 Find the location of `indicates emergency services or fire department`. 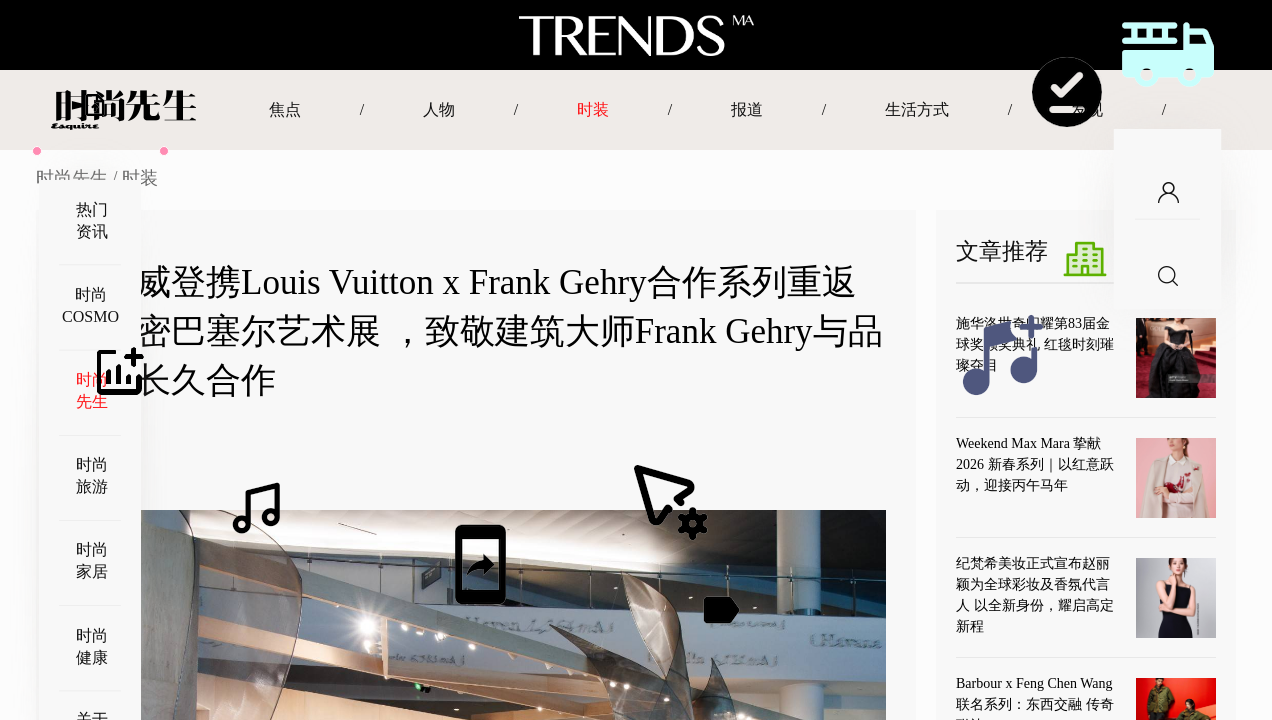

indicates emergency services or fire department is located at coordinates (1165, 50).